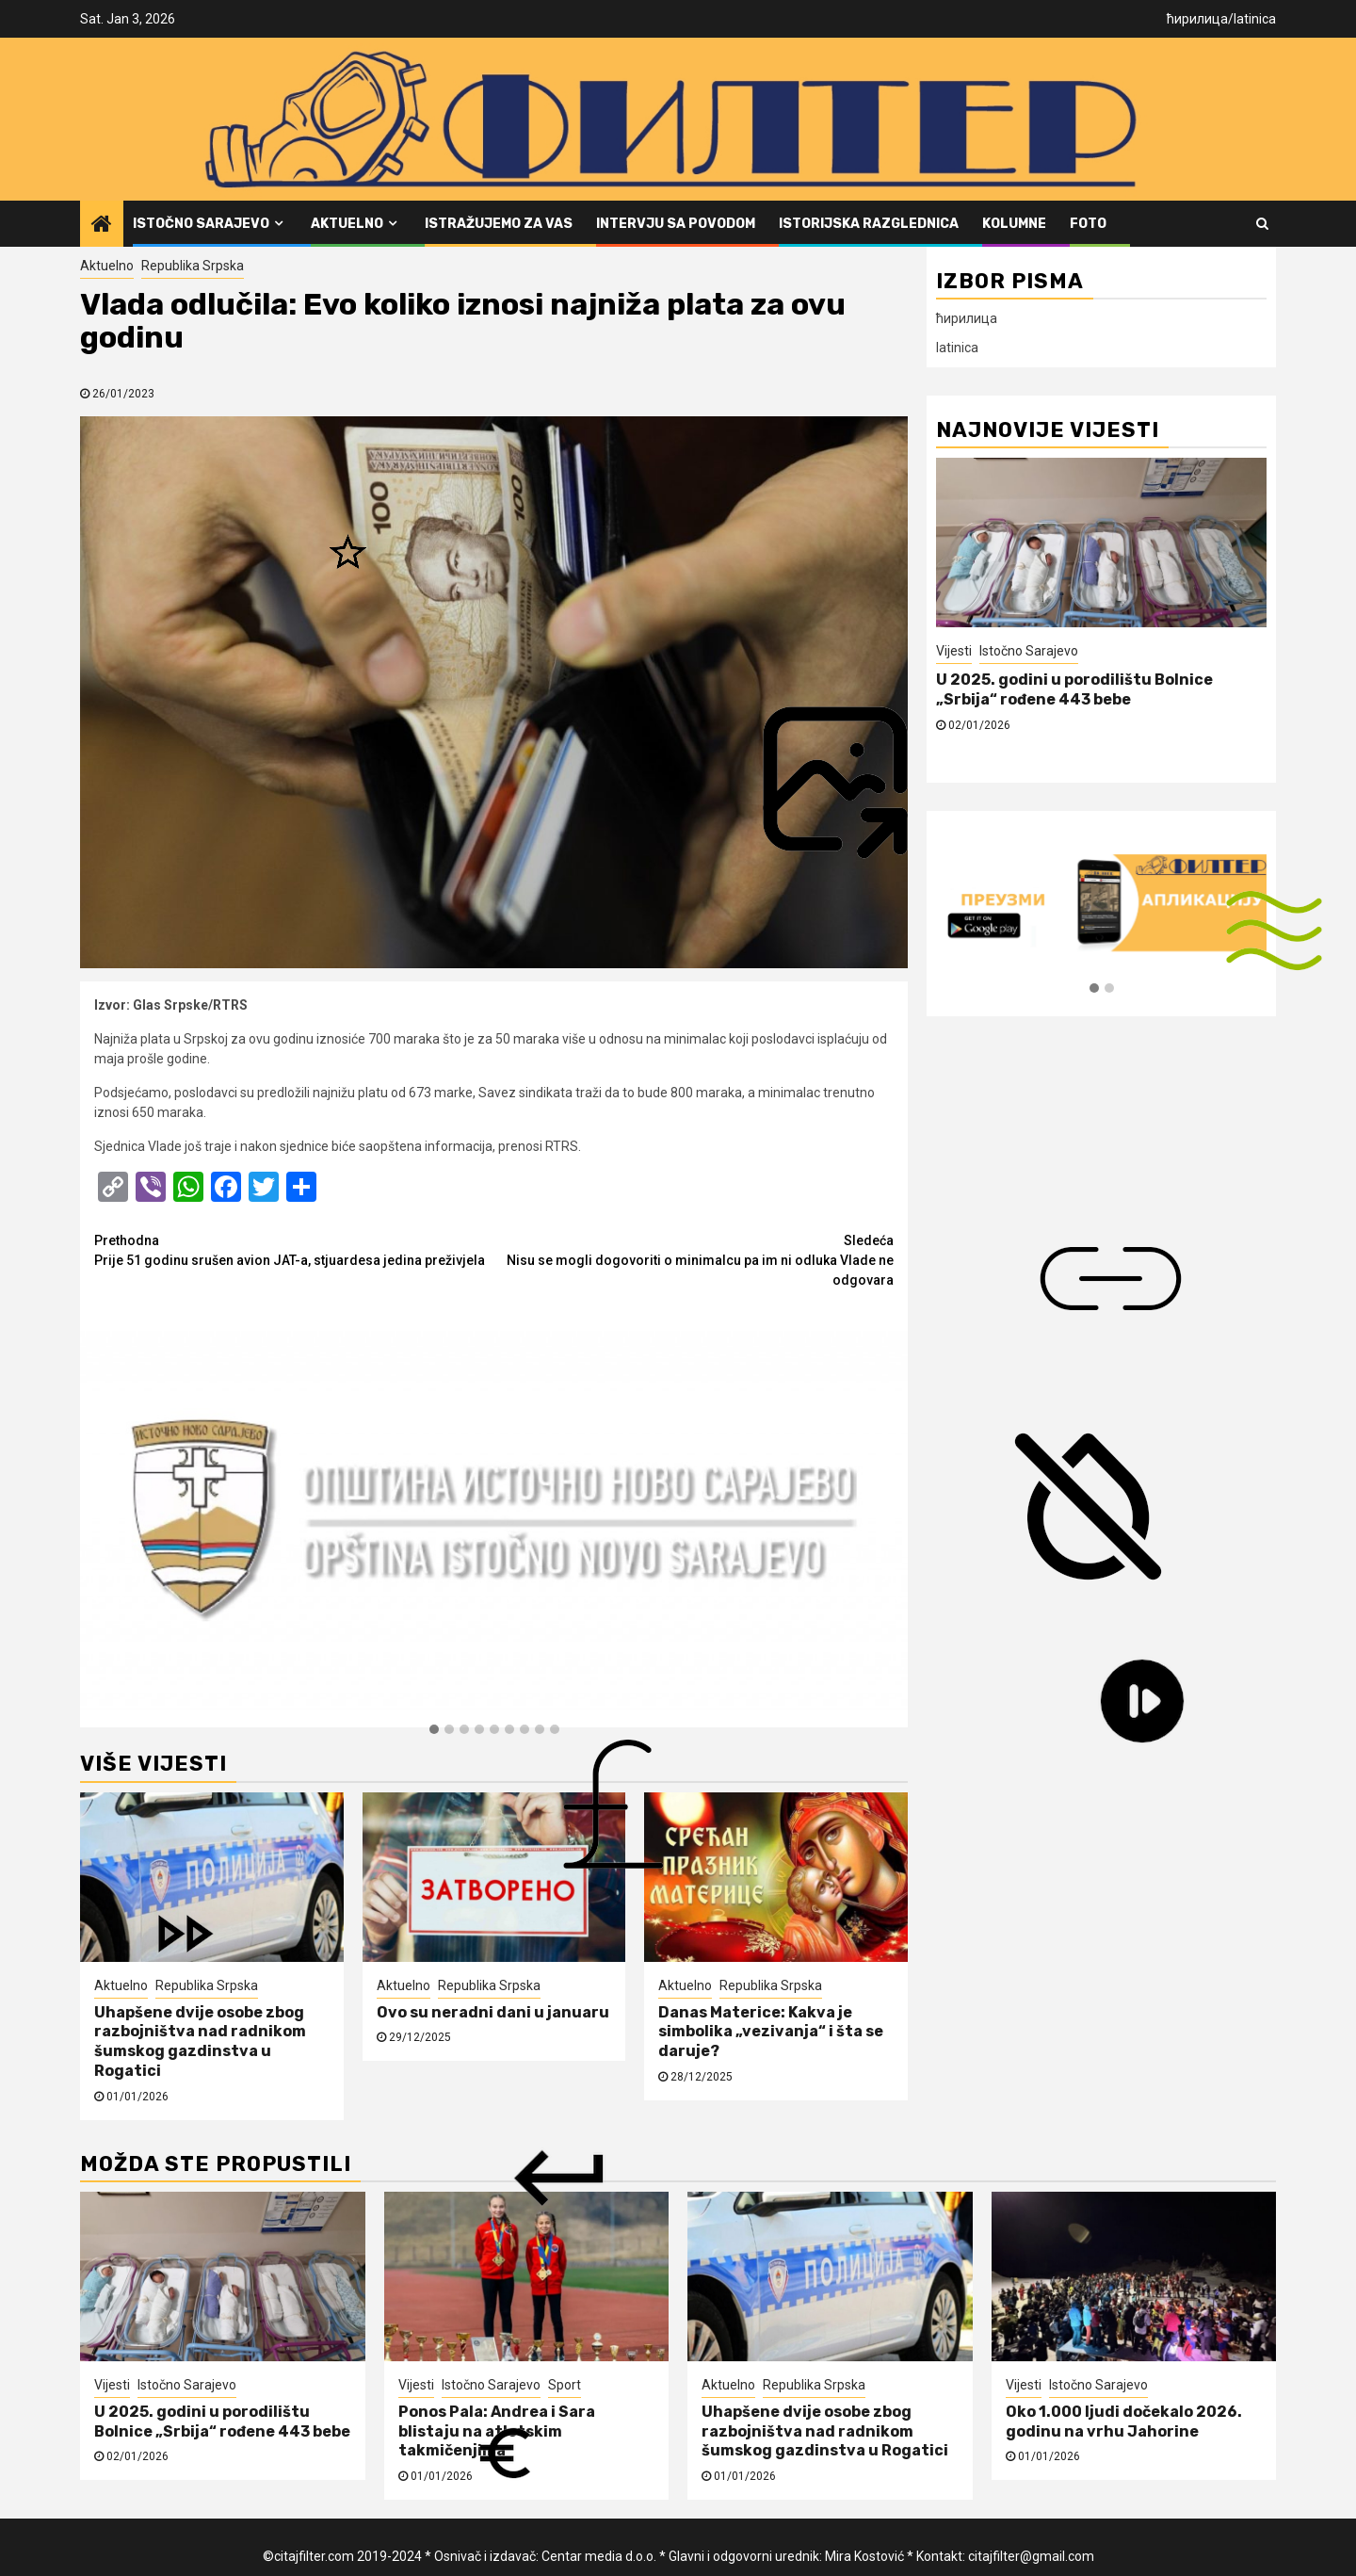  Describe the element at coordinates (505, 2453) in the screenshot. I see `view prices in euros` at that location.